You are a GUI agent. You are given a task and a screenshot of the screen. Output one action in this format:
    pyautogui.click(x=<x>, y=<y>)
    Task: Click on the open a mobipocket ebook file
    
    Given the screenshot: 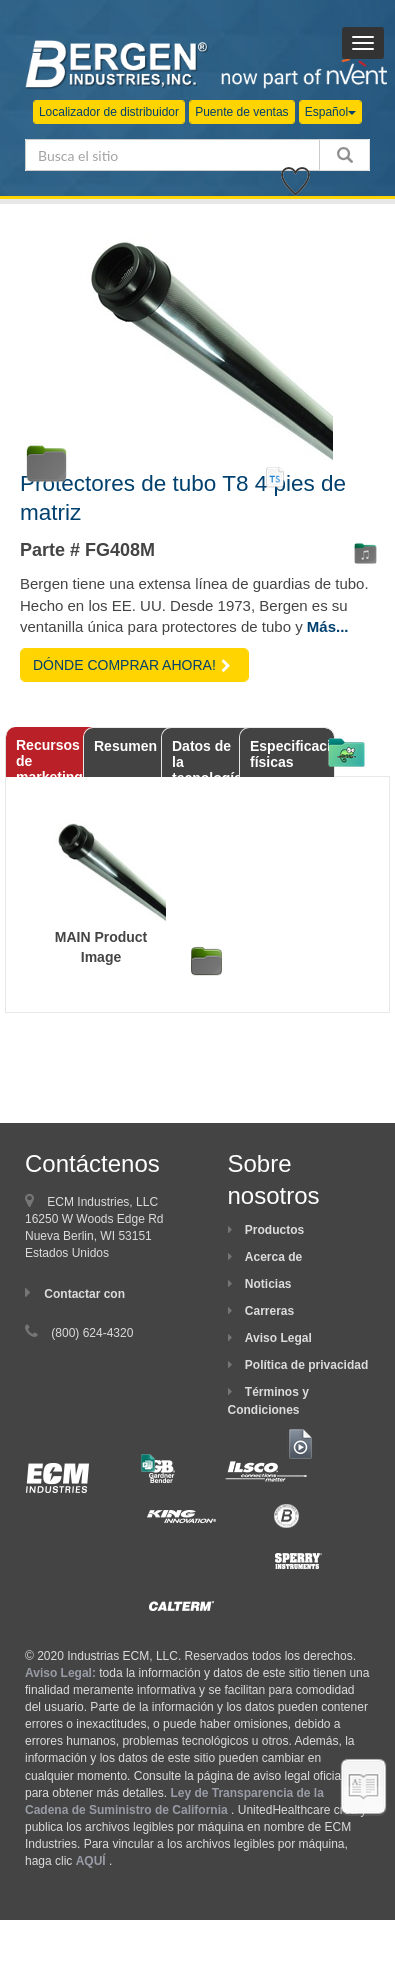 What is the action you would take?
    pyautogui.click(x=363, y=1786)
    